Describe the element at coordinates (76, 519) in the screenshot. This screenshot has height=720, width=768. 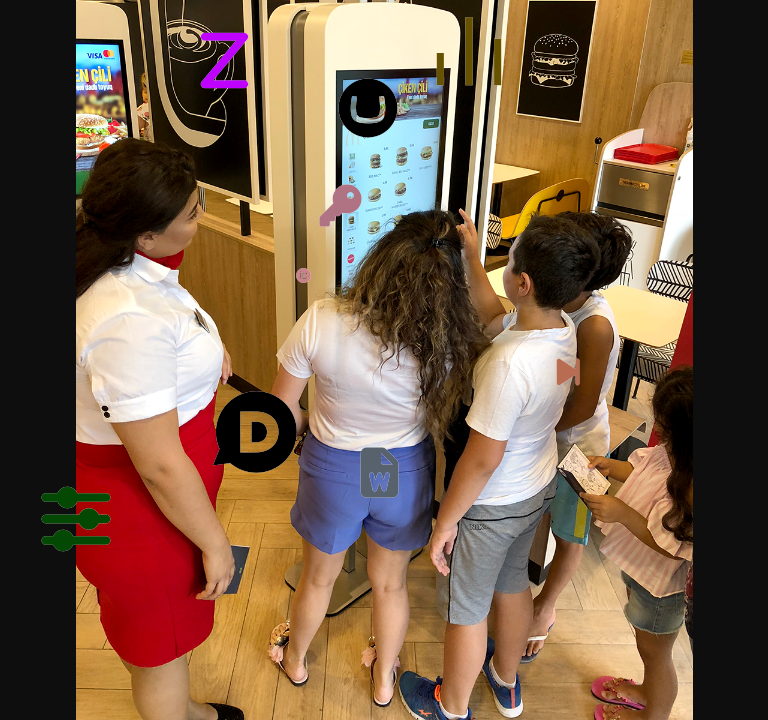
I see `adjust settings or preferences` at that location.